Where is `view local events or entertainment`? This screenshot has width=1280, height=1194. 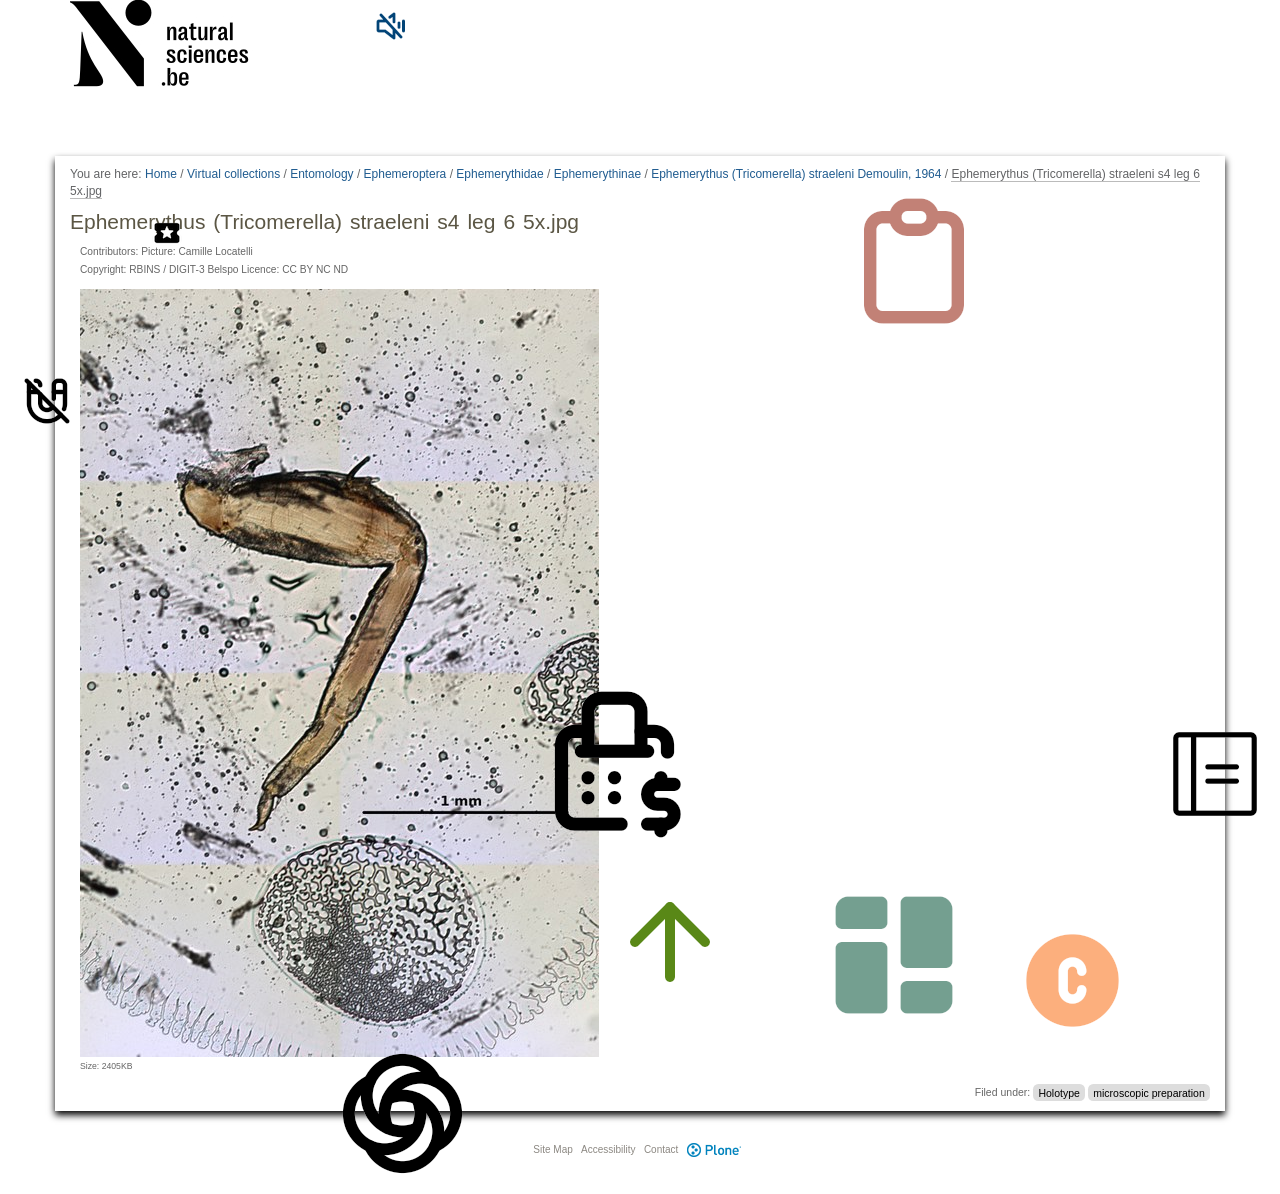 view local events or entertainment is located at coordinates (167, 233).